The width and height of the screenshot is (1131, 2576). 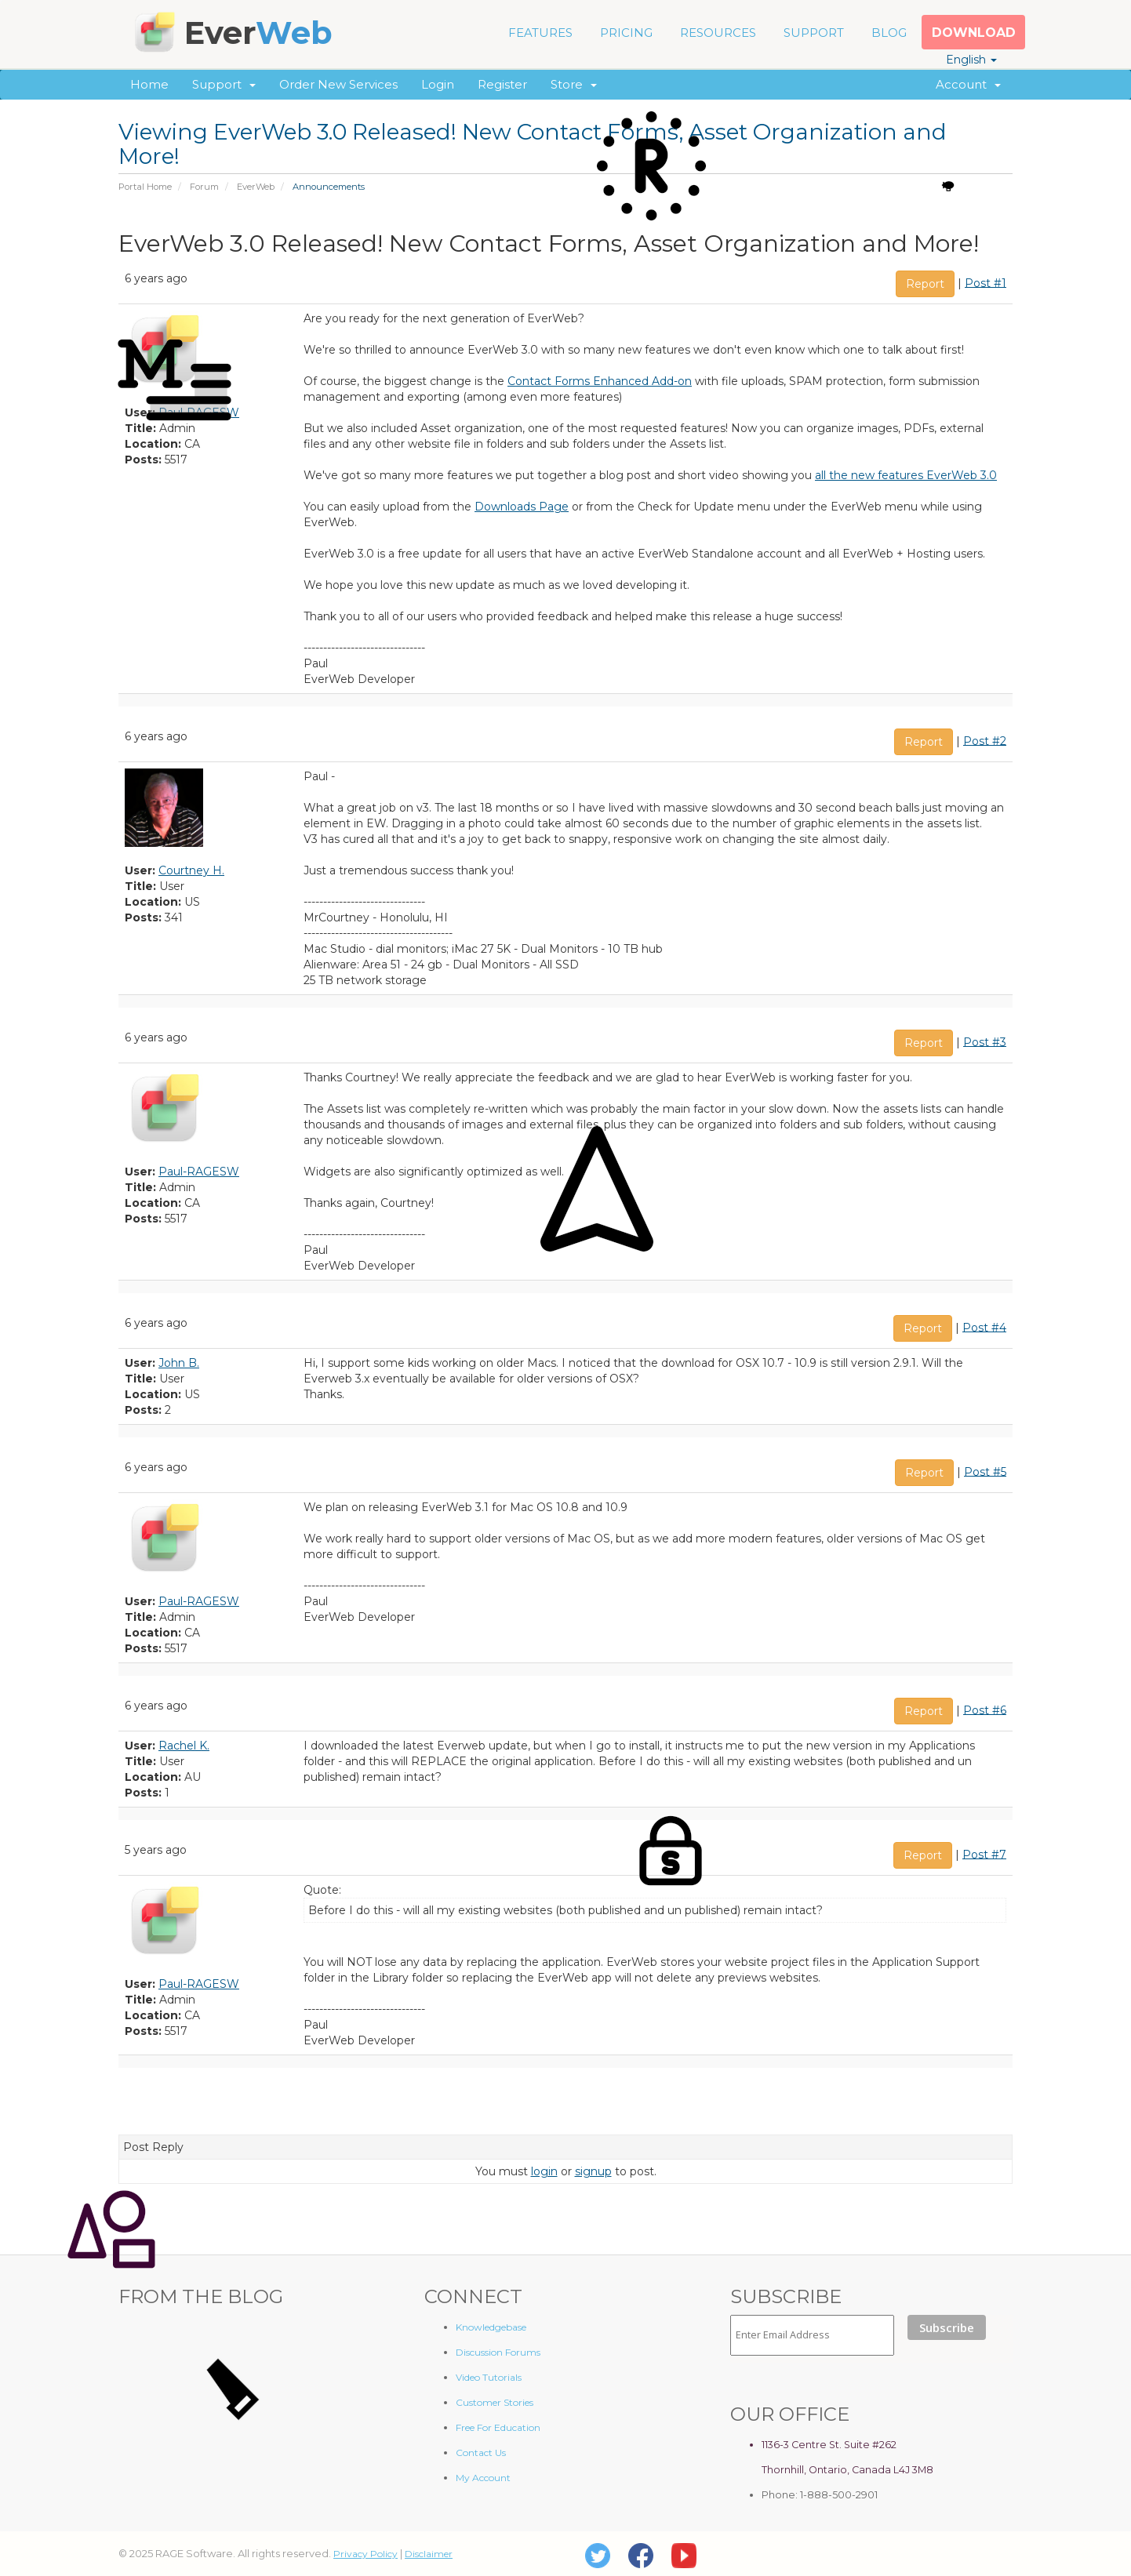 What do you see at coordinates (651, 165) in the screenshot?
I see `indicates registered trademark or rights reserved` at bounding box center [651, 165].